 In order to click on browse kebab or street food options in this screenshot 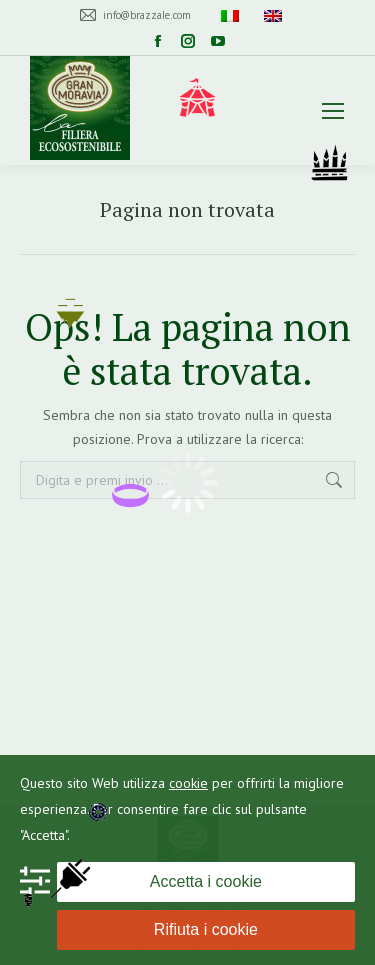, I will do `click(28, 900)`.